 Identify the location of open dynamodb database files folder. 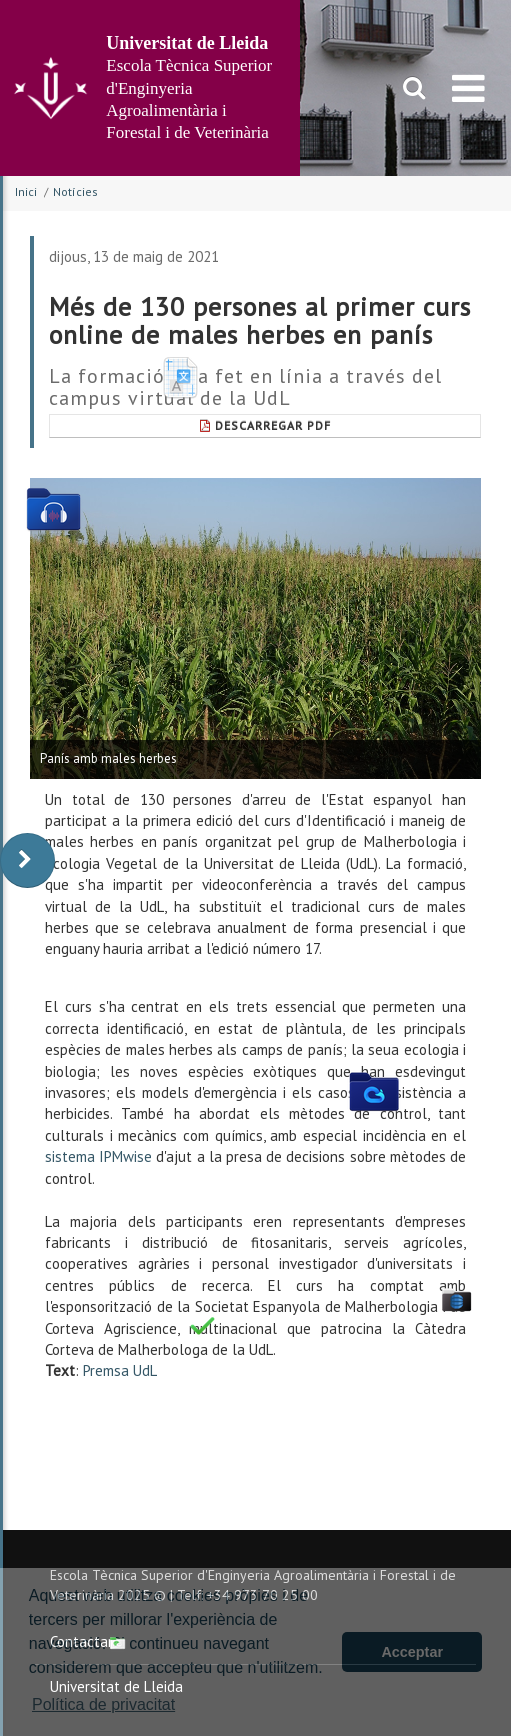
(456, 1300).